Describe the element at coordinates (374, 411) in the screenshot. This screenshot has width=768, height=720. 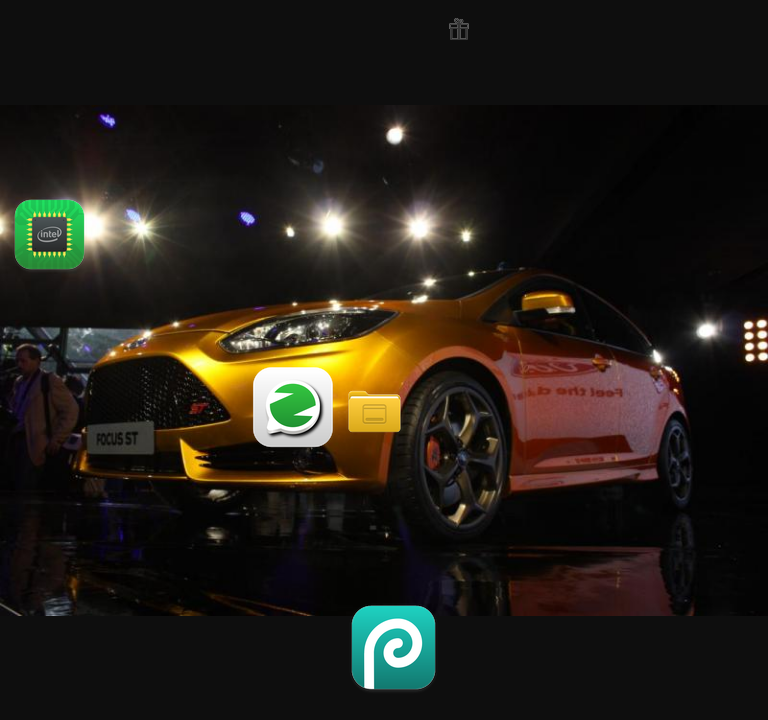
I see `open desktop folder` at that location.